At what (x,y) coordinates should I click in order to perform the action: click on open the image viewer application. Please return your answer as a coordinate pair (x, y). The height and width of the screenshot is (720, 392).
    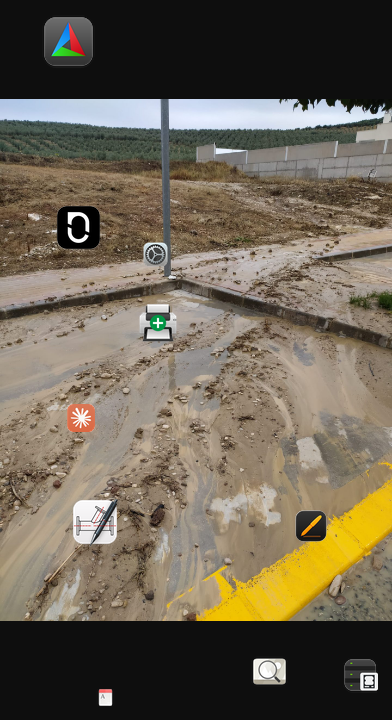
    Looking at the image, I should click on (269, 671).